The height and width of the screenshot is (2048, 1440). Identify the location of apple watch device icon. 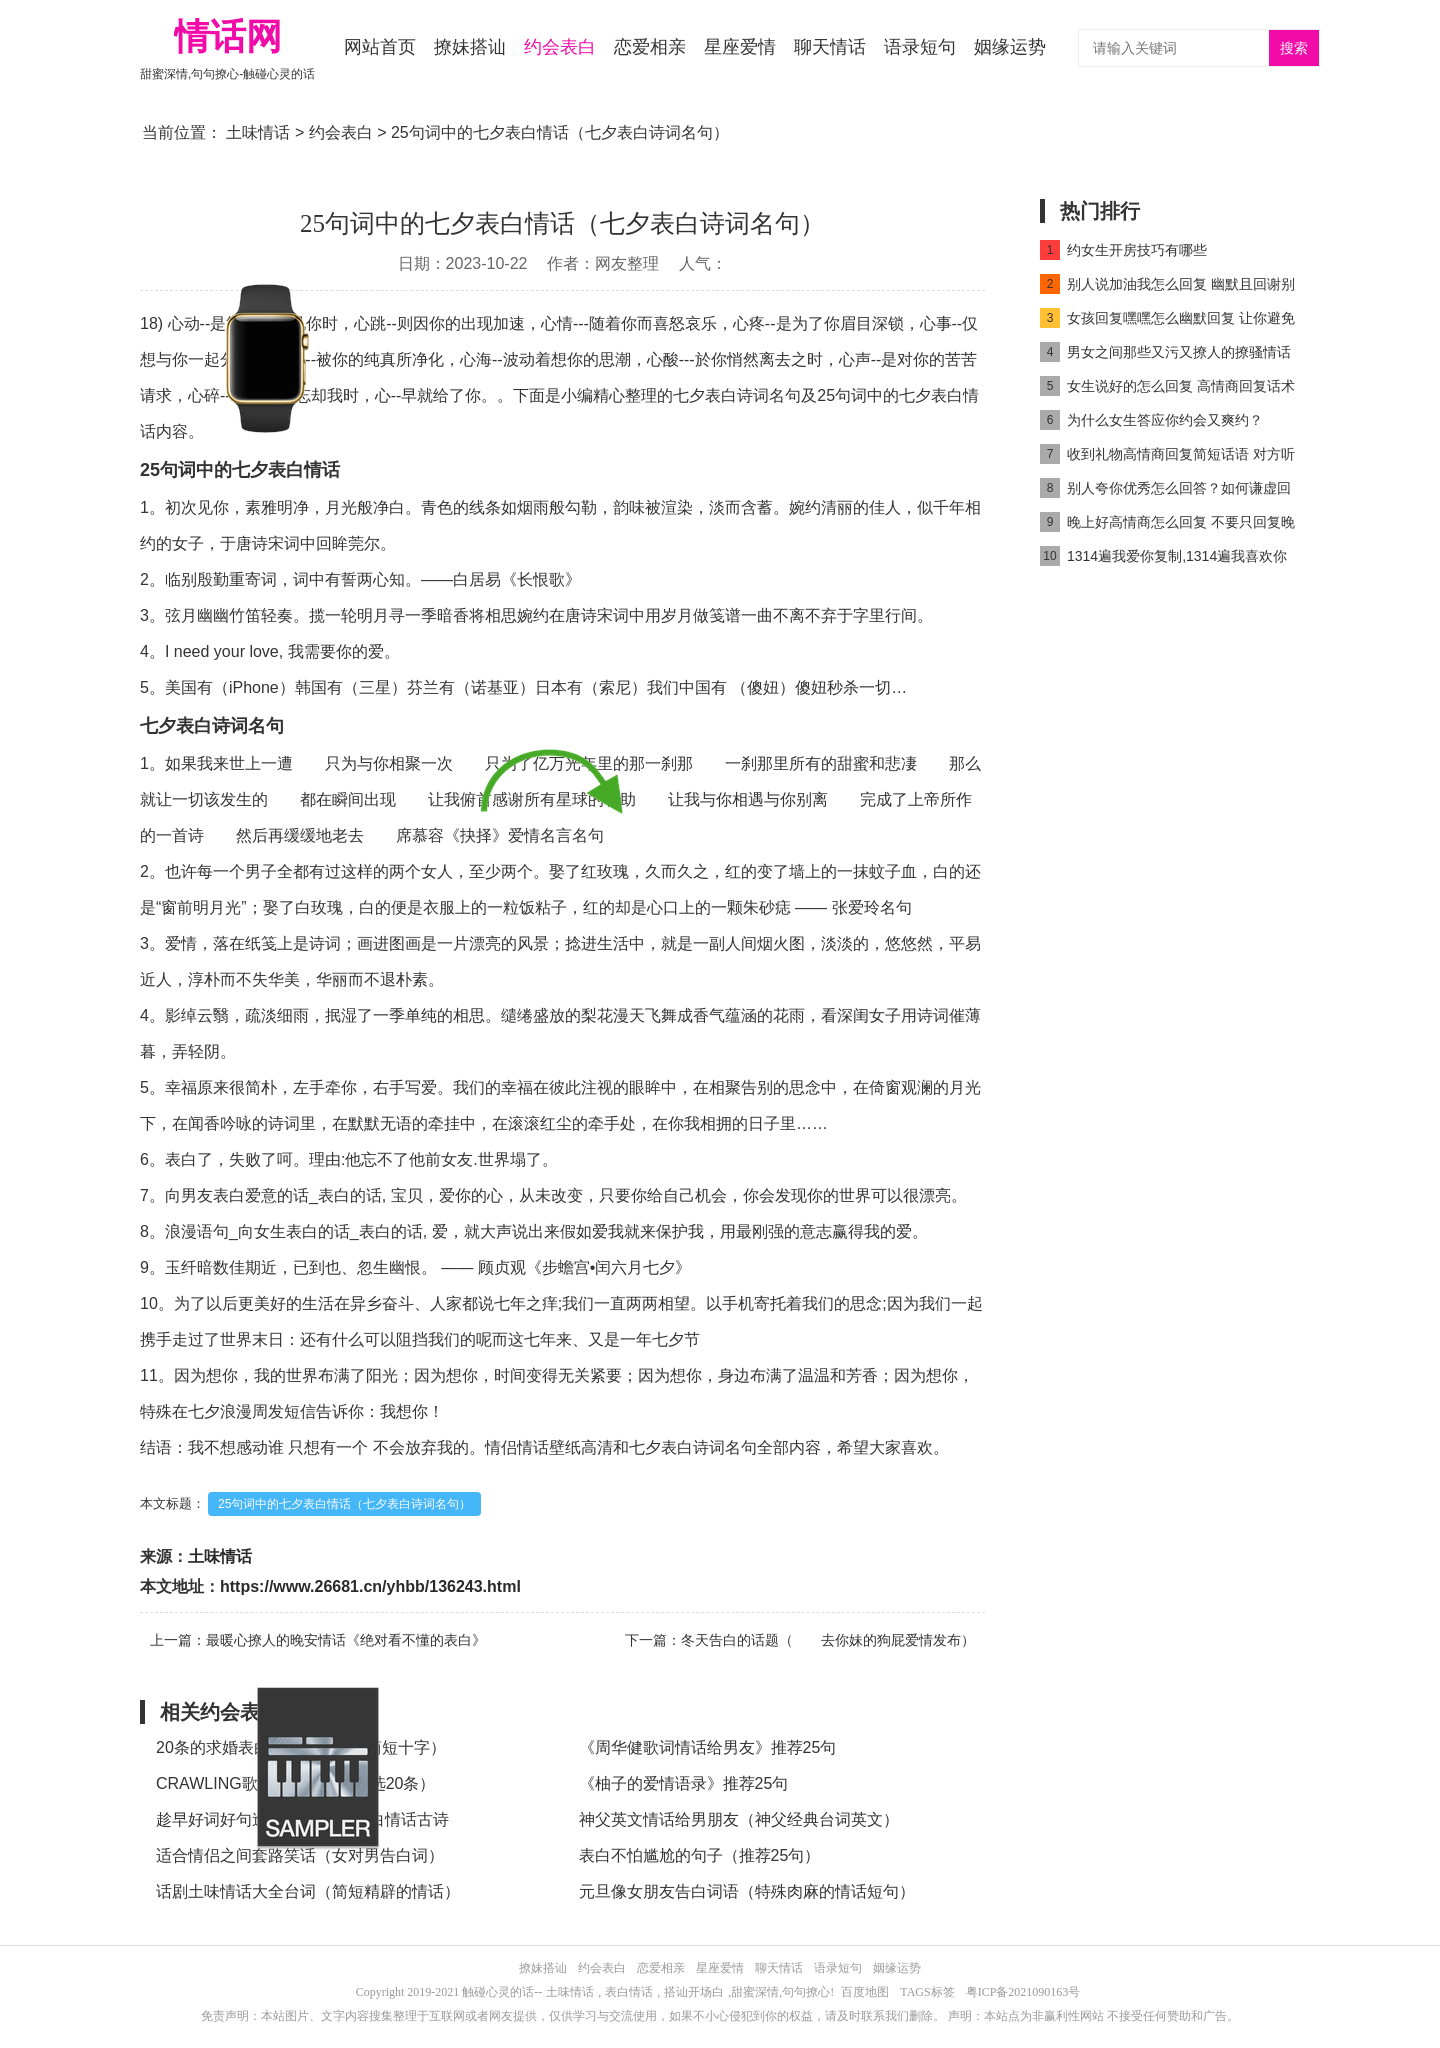
(265, 358).